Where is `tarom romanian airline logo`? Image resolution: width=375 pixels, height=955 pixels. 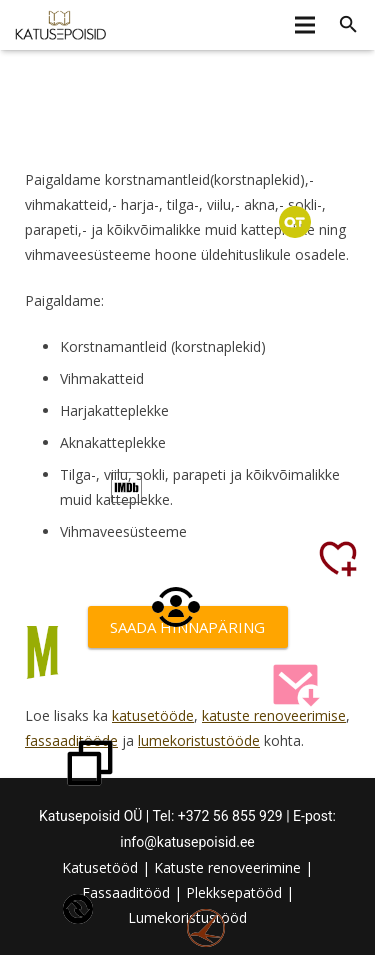
tarom romanian airline logo is located at coordinates (206, 928).